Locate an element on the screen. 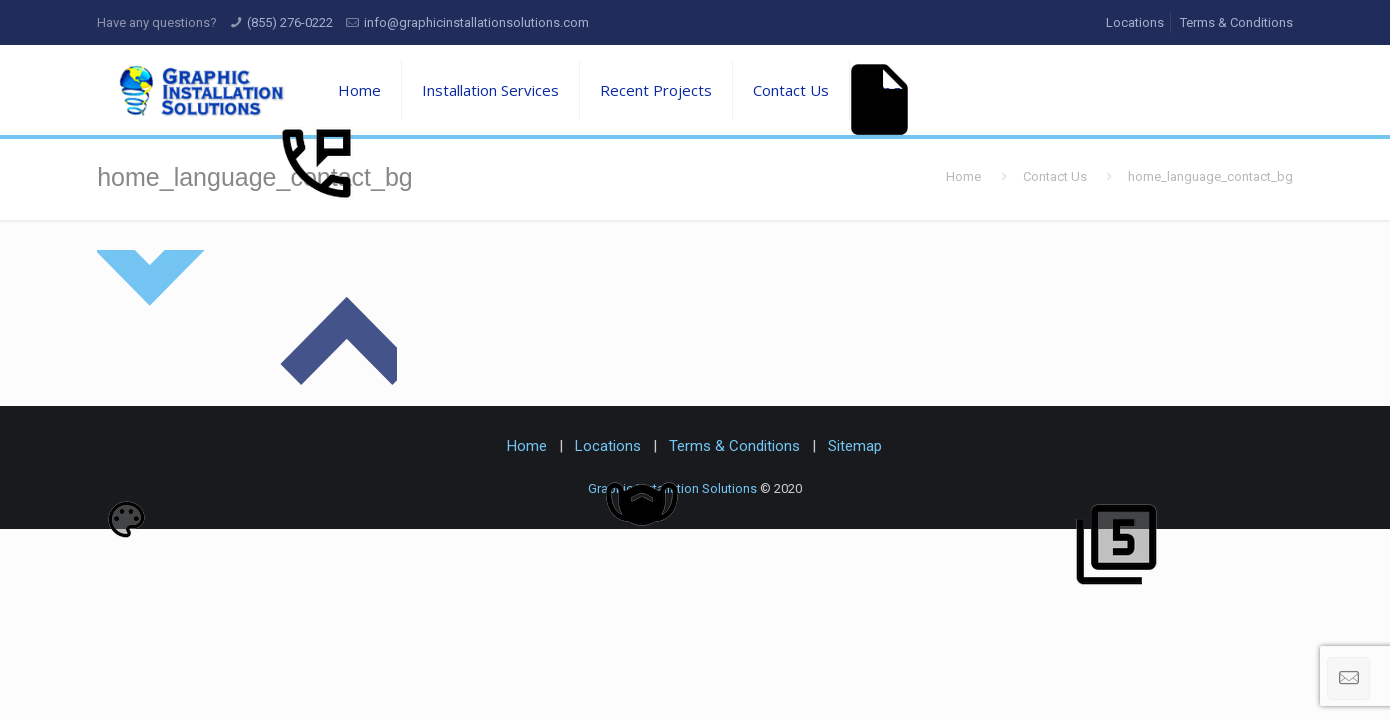 This screenshot has width=1390, height=720. access voicemail or phone messages is located at coordinates (316, 163).